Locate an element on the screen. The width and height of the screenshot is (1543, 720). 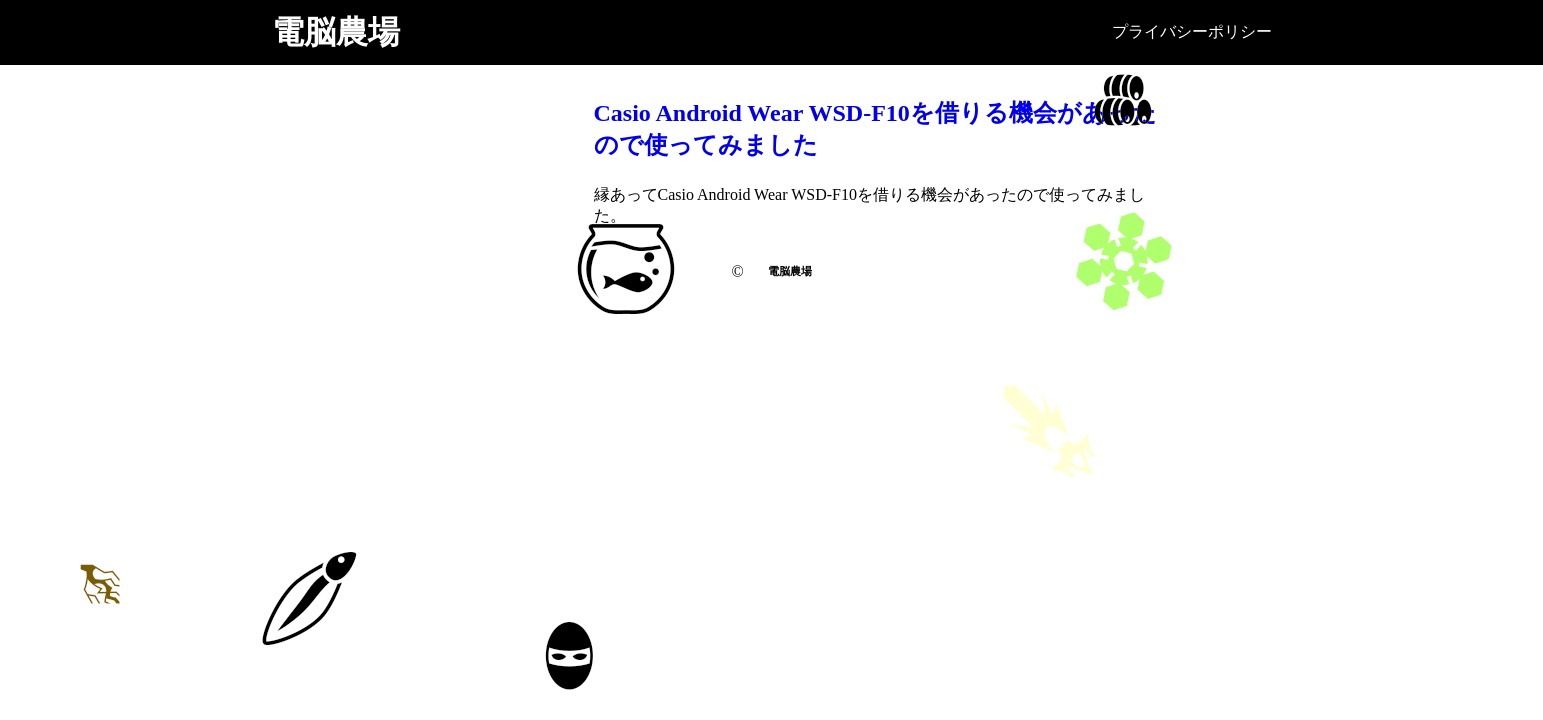
access wine cellar or barrel storage inventory is located at coordinates (1123, 100).